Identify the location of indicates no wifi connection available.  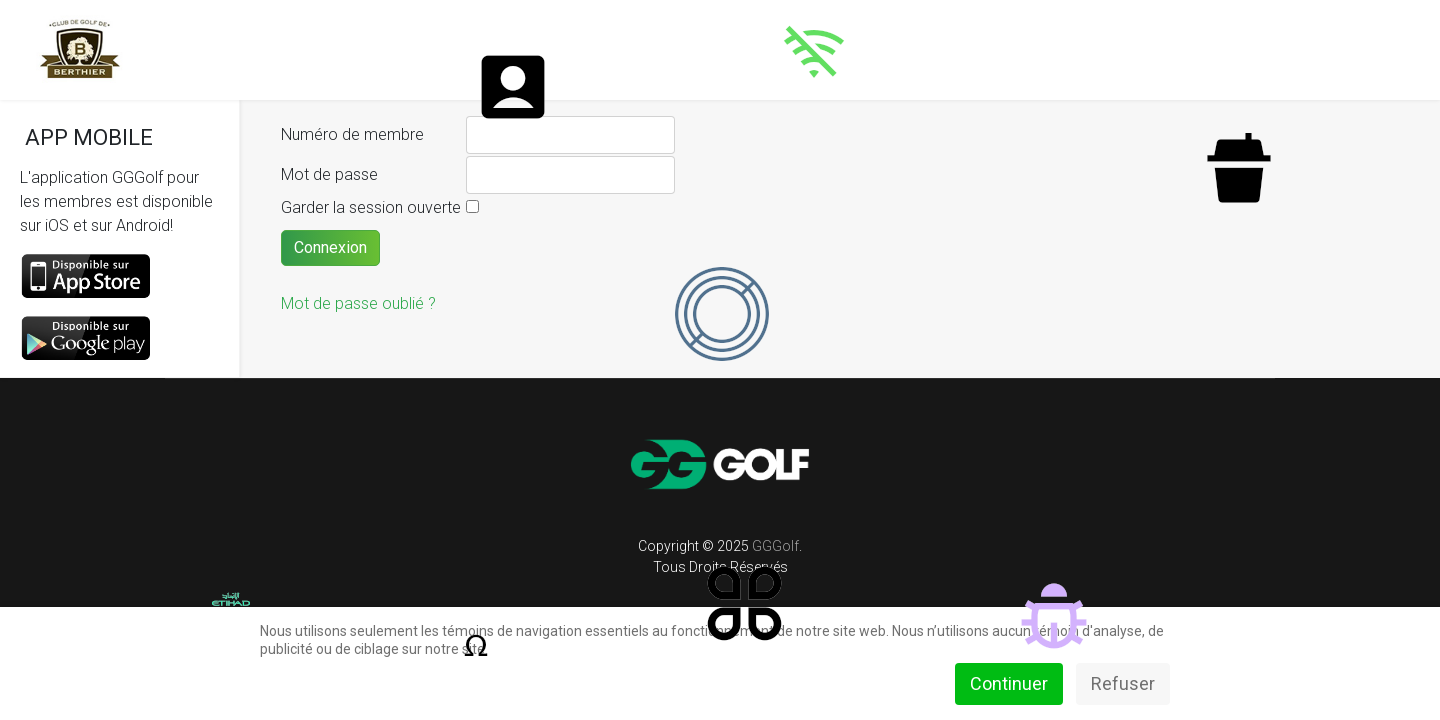
(814, 54).